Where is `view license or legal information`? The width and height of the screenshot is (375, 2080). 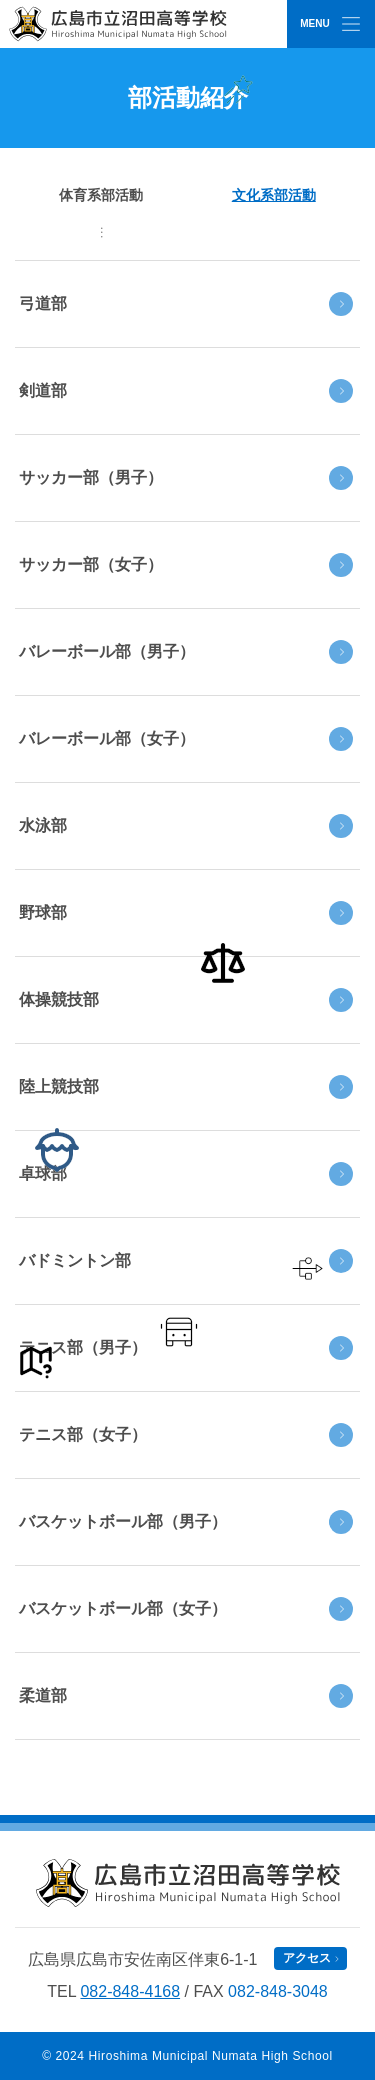 view license or legal information is located at coordinates (223, 965).